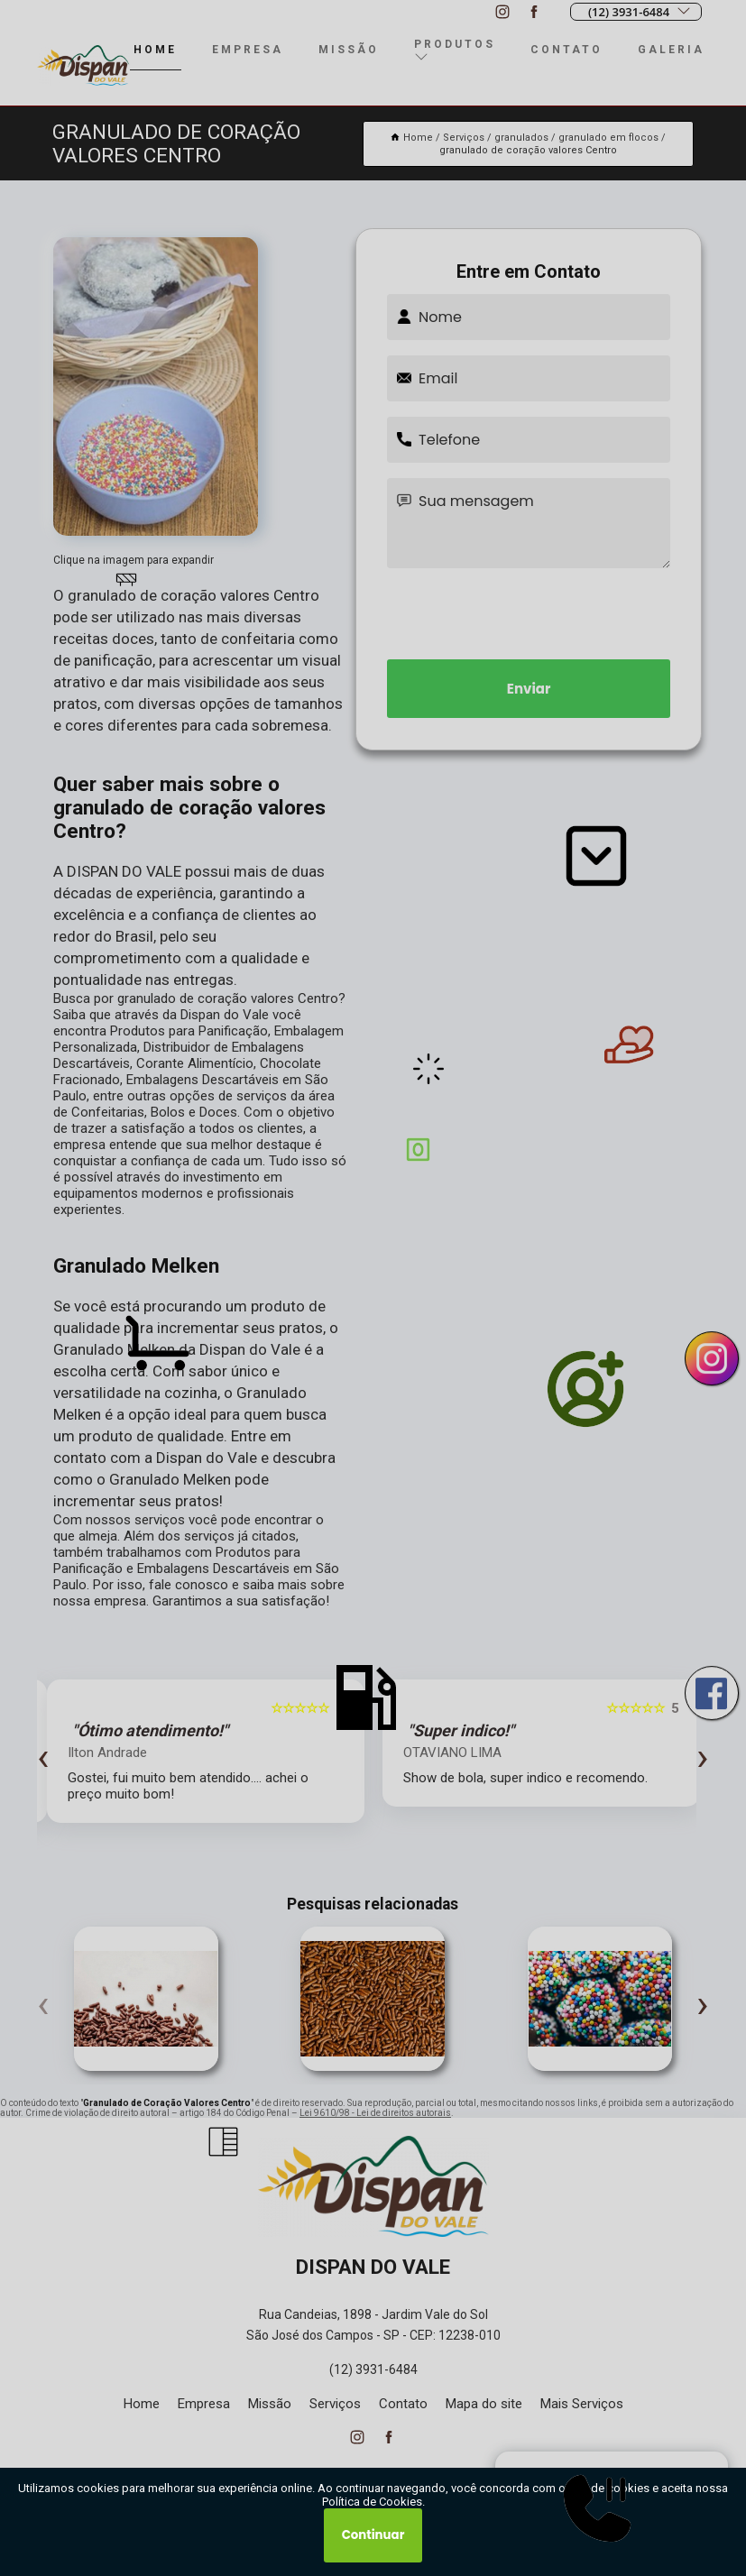 Image resolution: width=746 pixels, height=2576 pixels. What do you see at coordinates (598, 2507) in the screenshot?
I see `put current call on hold` at bounding box center [598, 2507].